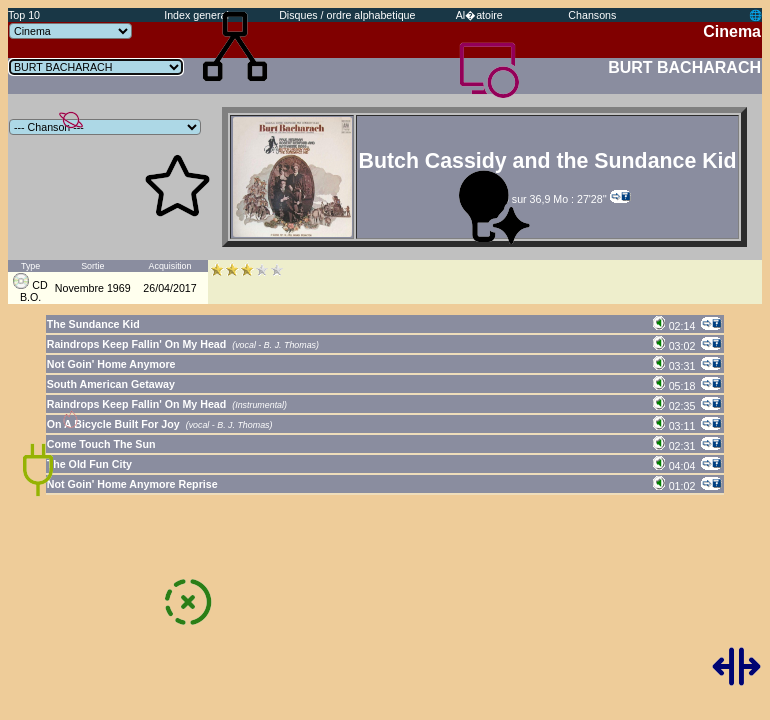  What do you see at coordinates (177, 186) in the screenshot?
I see `add to favorites` at bounding box center [177, 186].